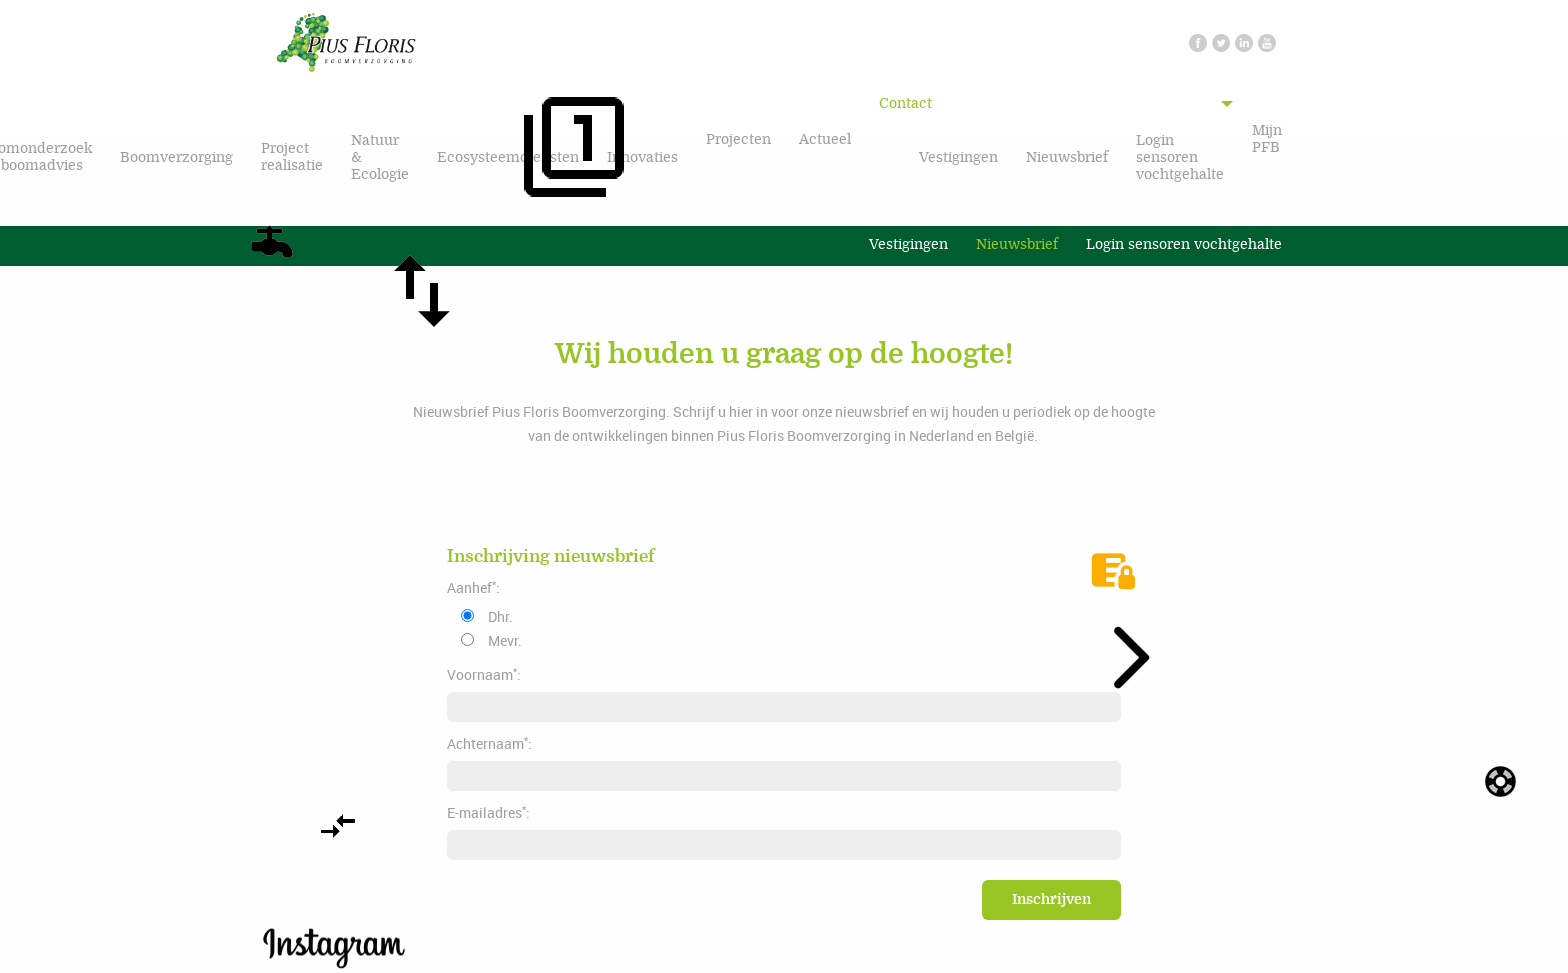 This screenshot has height=973, width=1568. I want to click on swap or reorder items vertically, so click(422, 291).